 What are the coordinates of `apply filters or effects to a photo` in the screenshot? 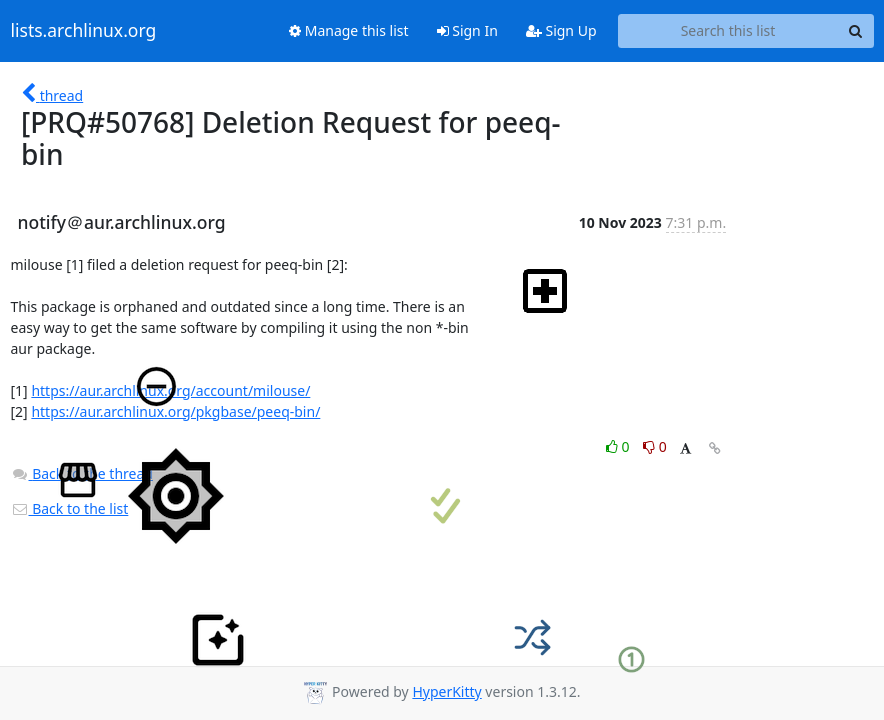 It's located at (218, 640).